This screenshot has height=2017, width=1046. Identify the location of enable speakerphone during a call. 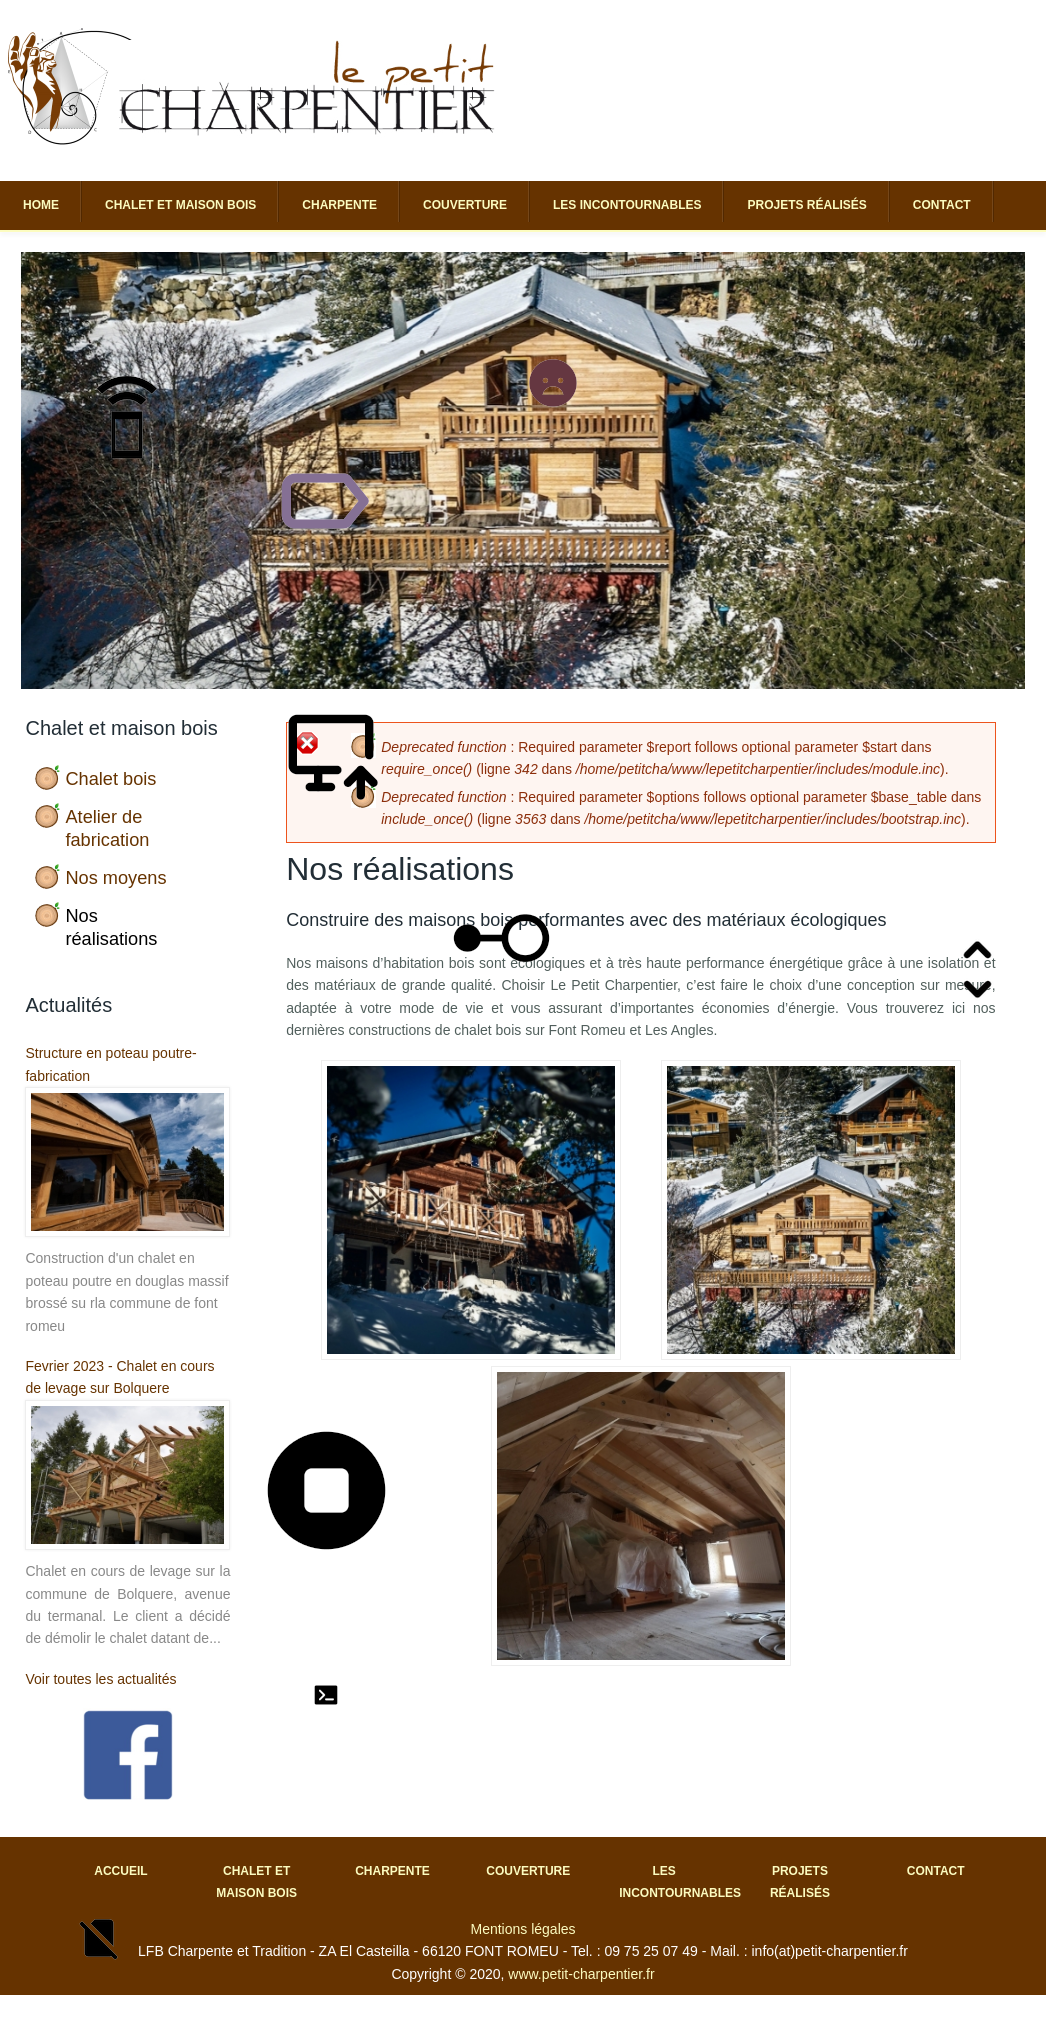
(127, 419).